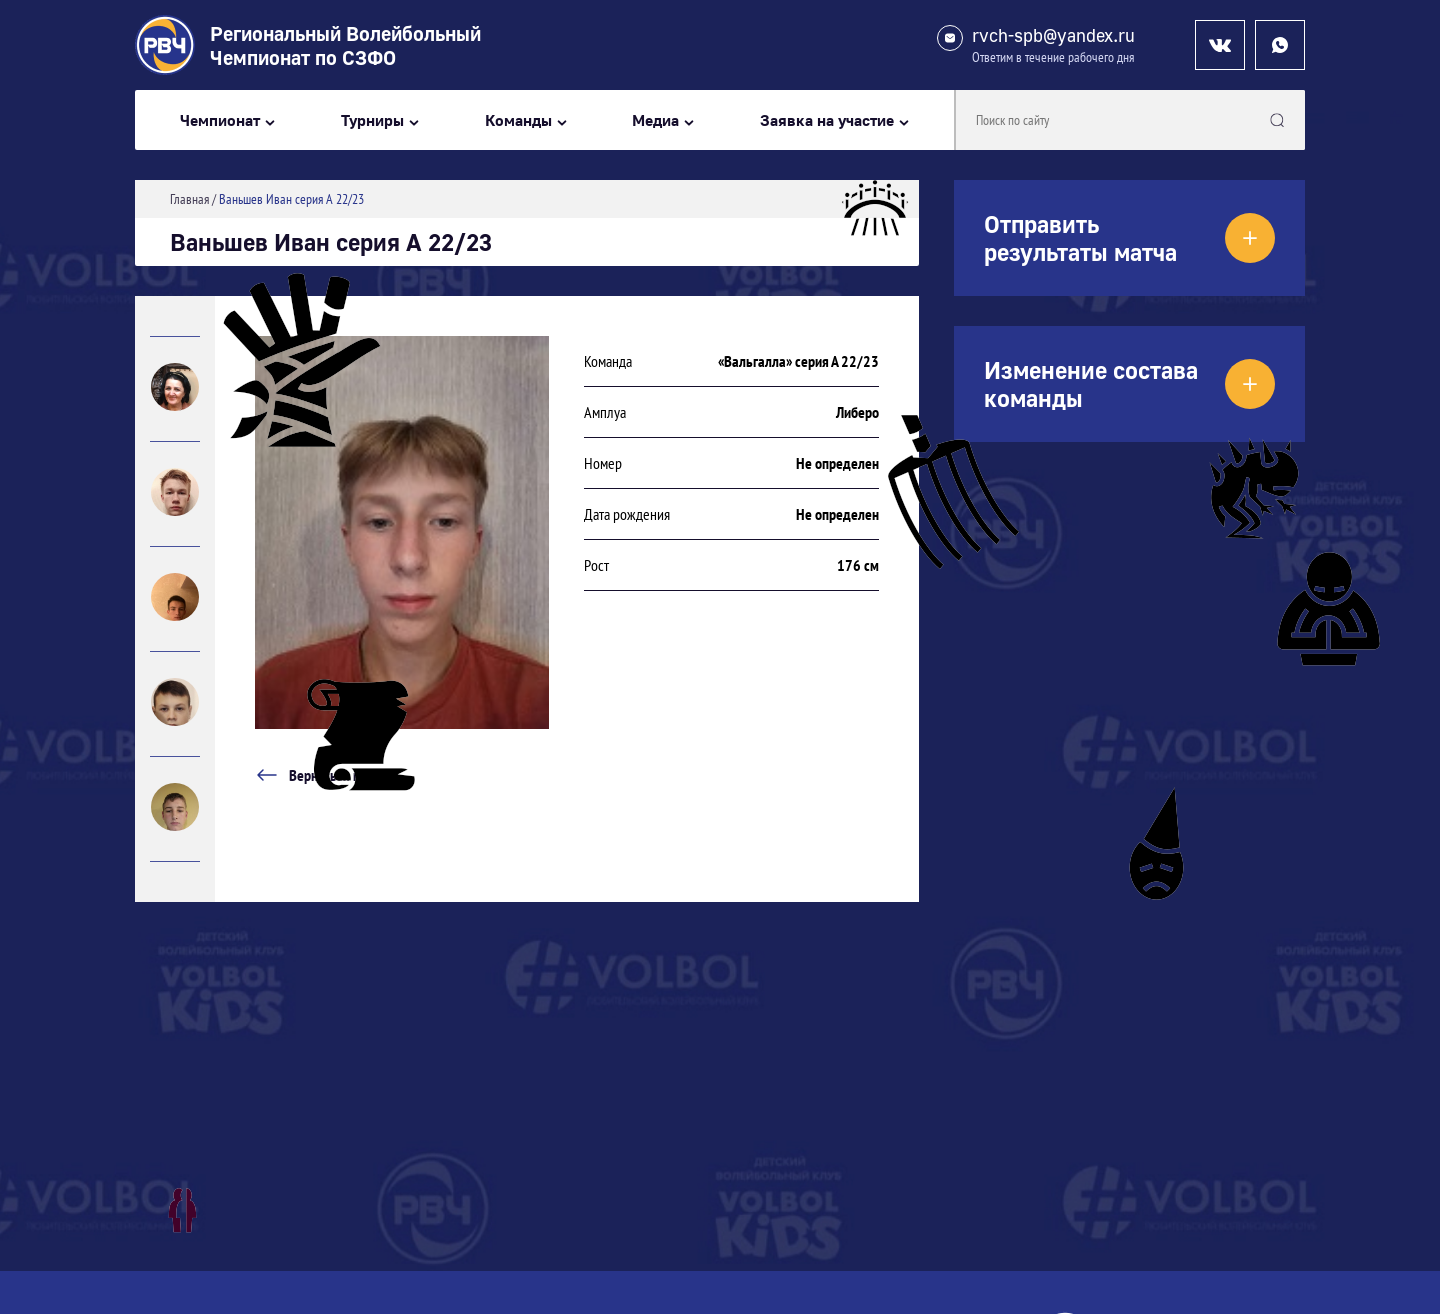  I want to click on access prayer or meditation features, so click(1328, 609).